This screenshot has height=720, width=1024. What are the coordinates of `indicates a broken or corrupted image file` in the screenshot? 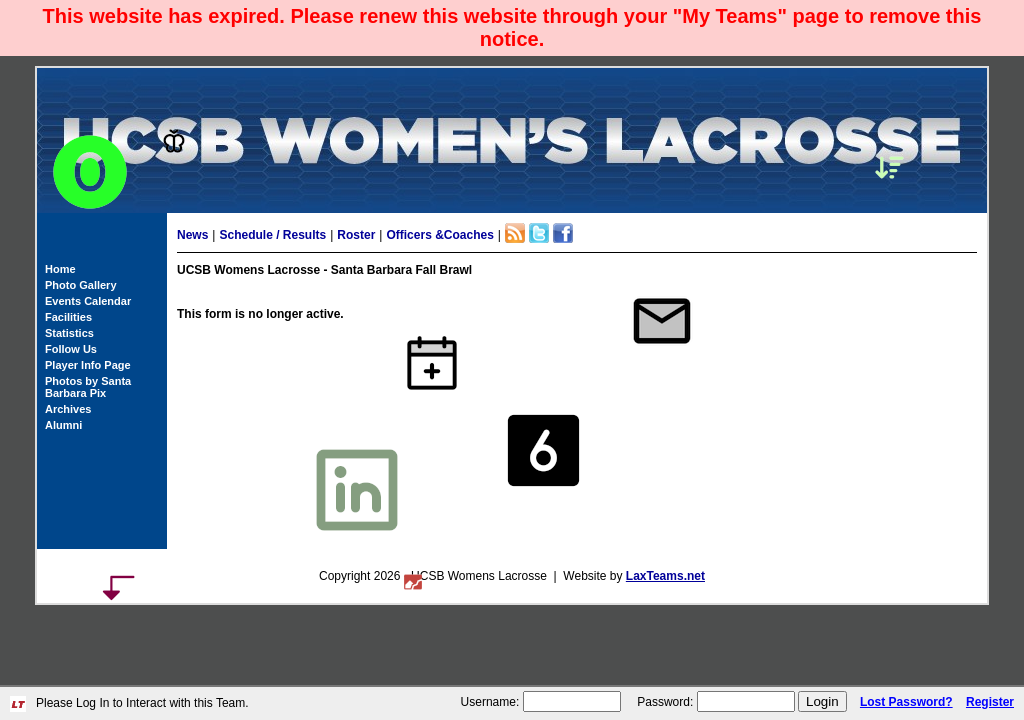 It's located at (413, 582).